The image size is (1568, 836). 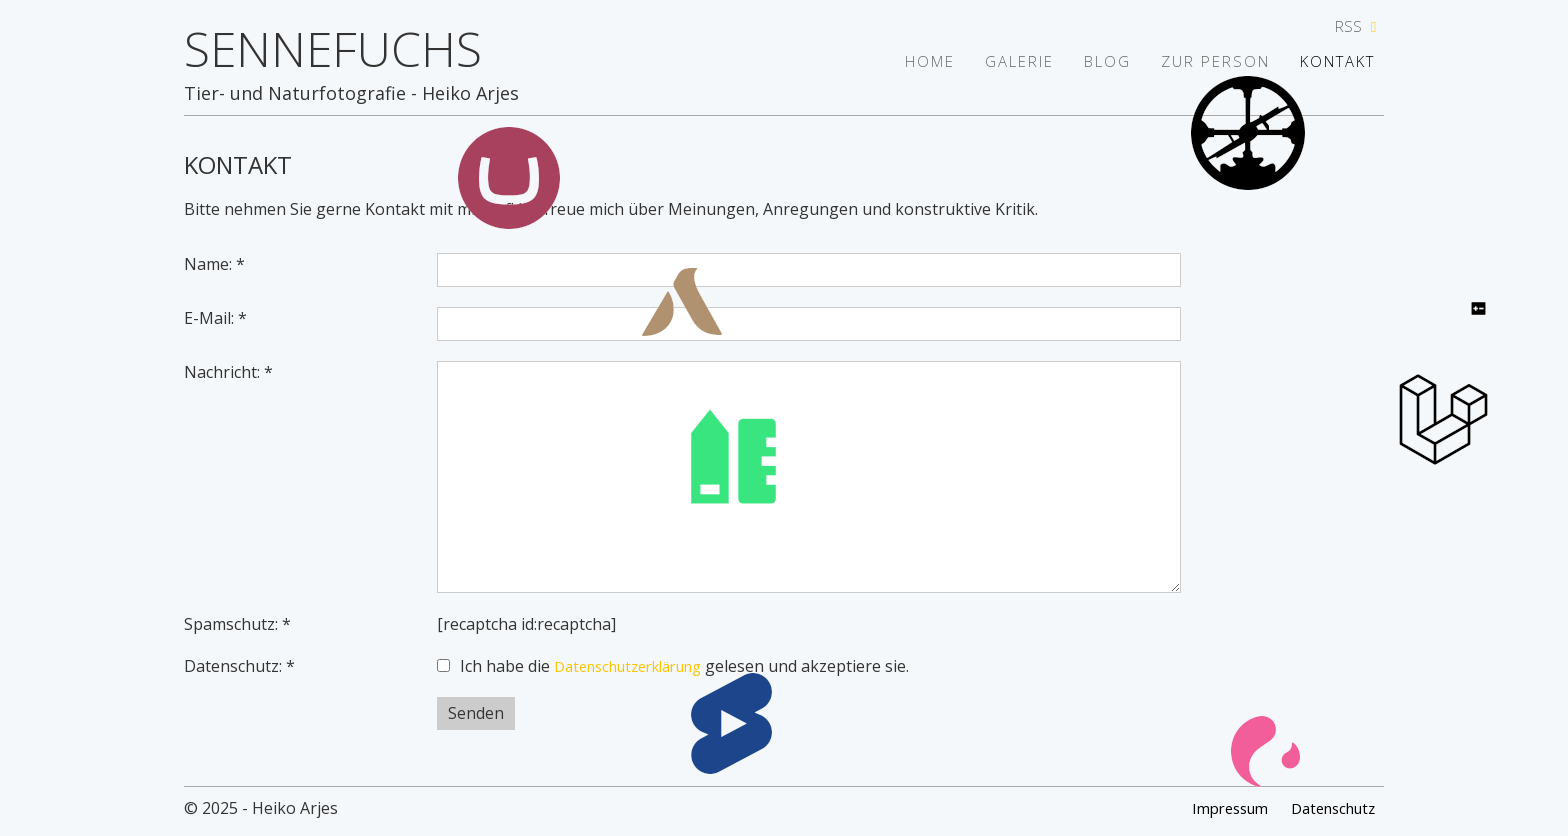 I want to click on taichi programming language logo, so click(x=1265, y=751).